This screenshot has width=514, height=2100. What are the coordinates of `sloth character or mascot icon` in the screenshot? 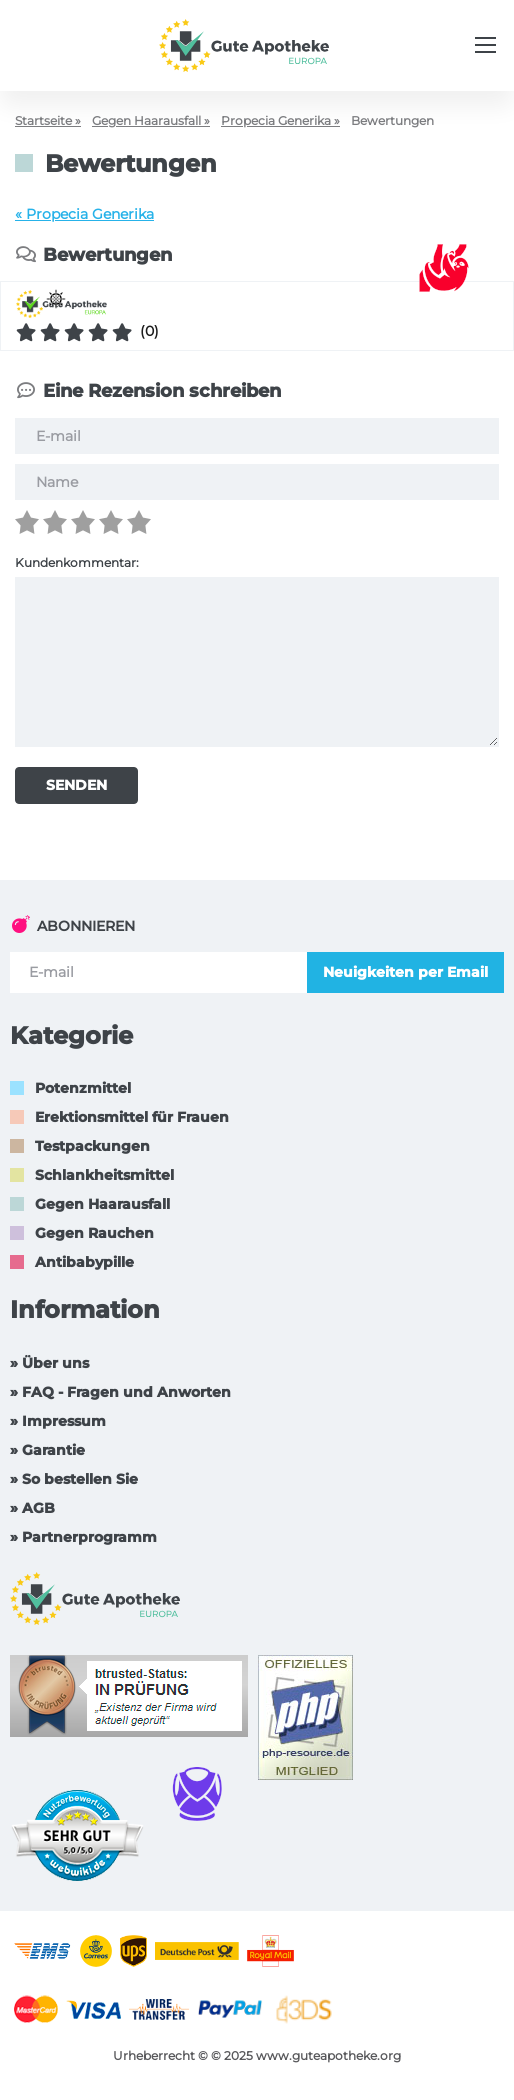 It's located at (444, 268).